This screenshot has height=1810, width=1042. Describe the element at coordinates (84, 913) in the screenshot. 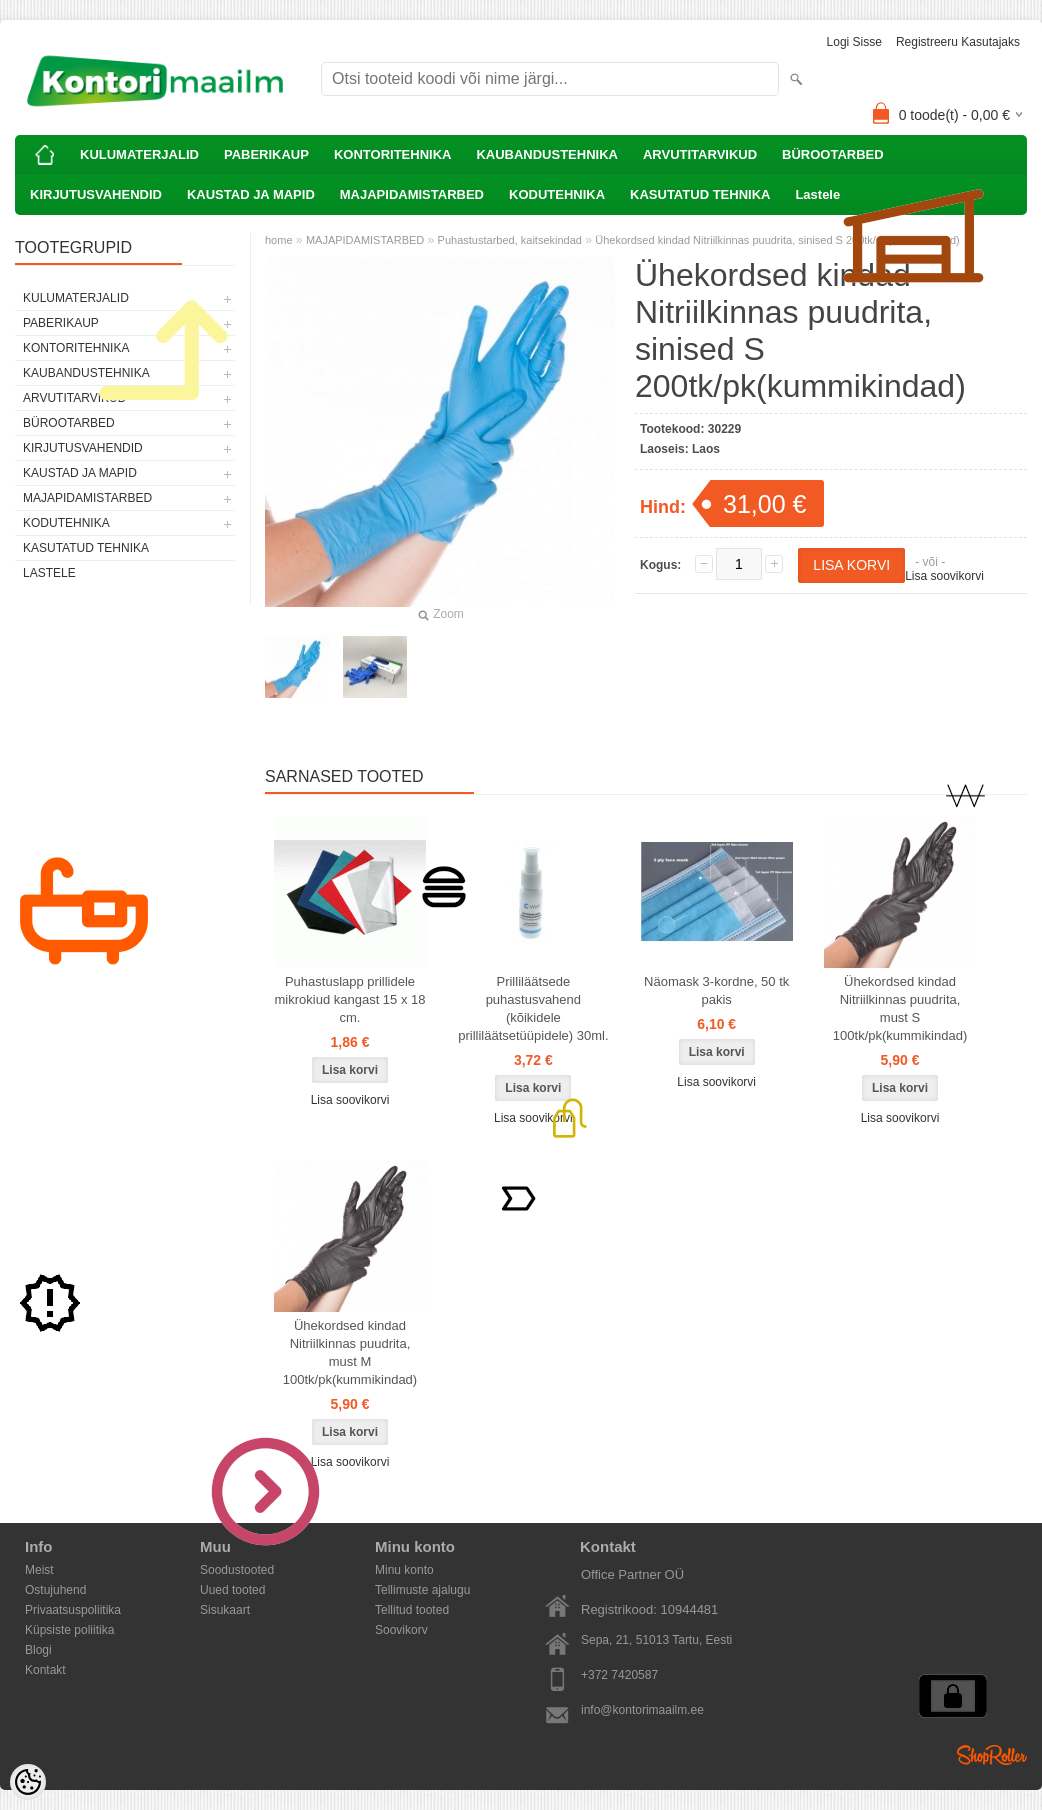

I see `indicates bathroom amenities available` at that location.